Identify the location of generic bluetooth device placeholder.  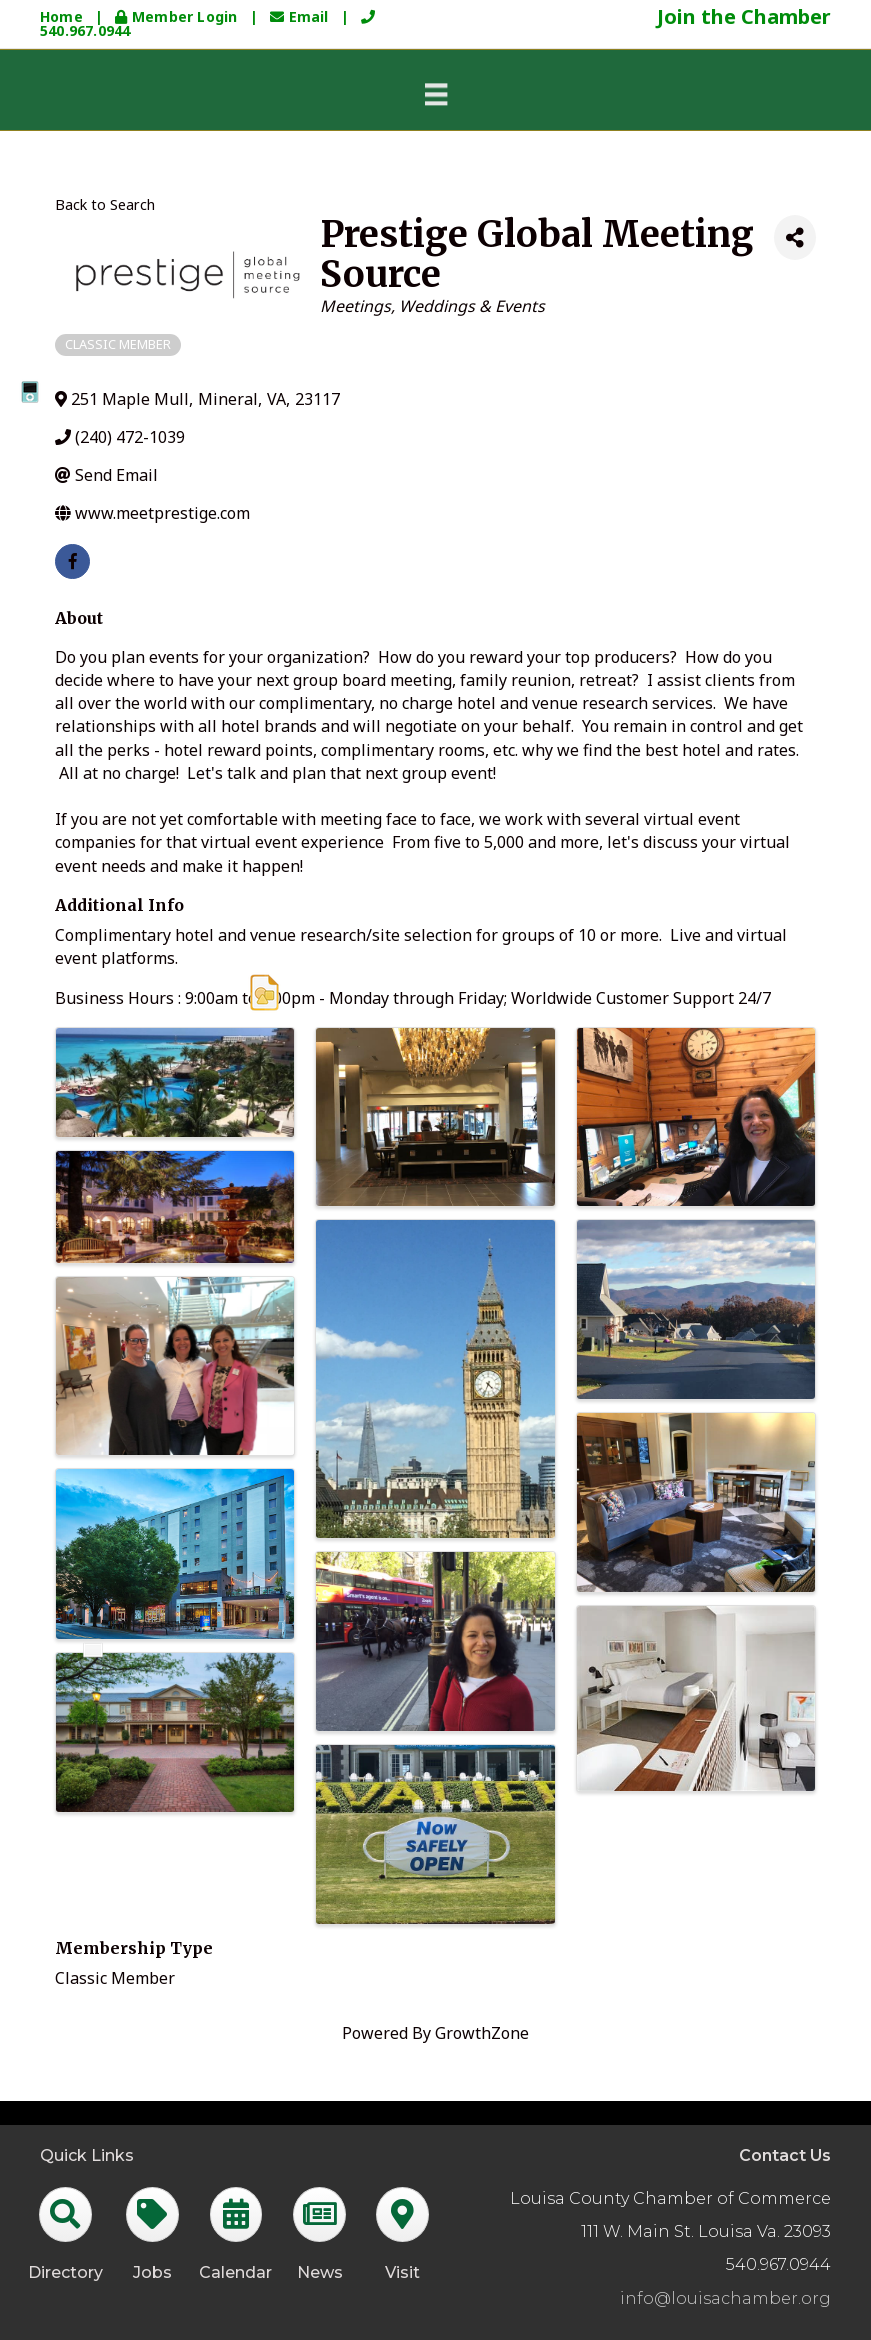
(93, 1650).